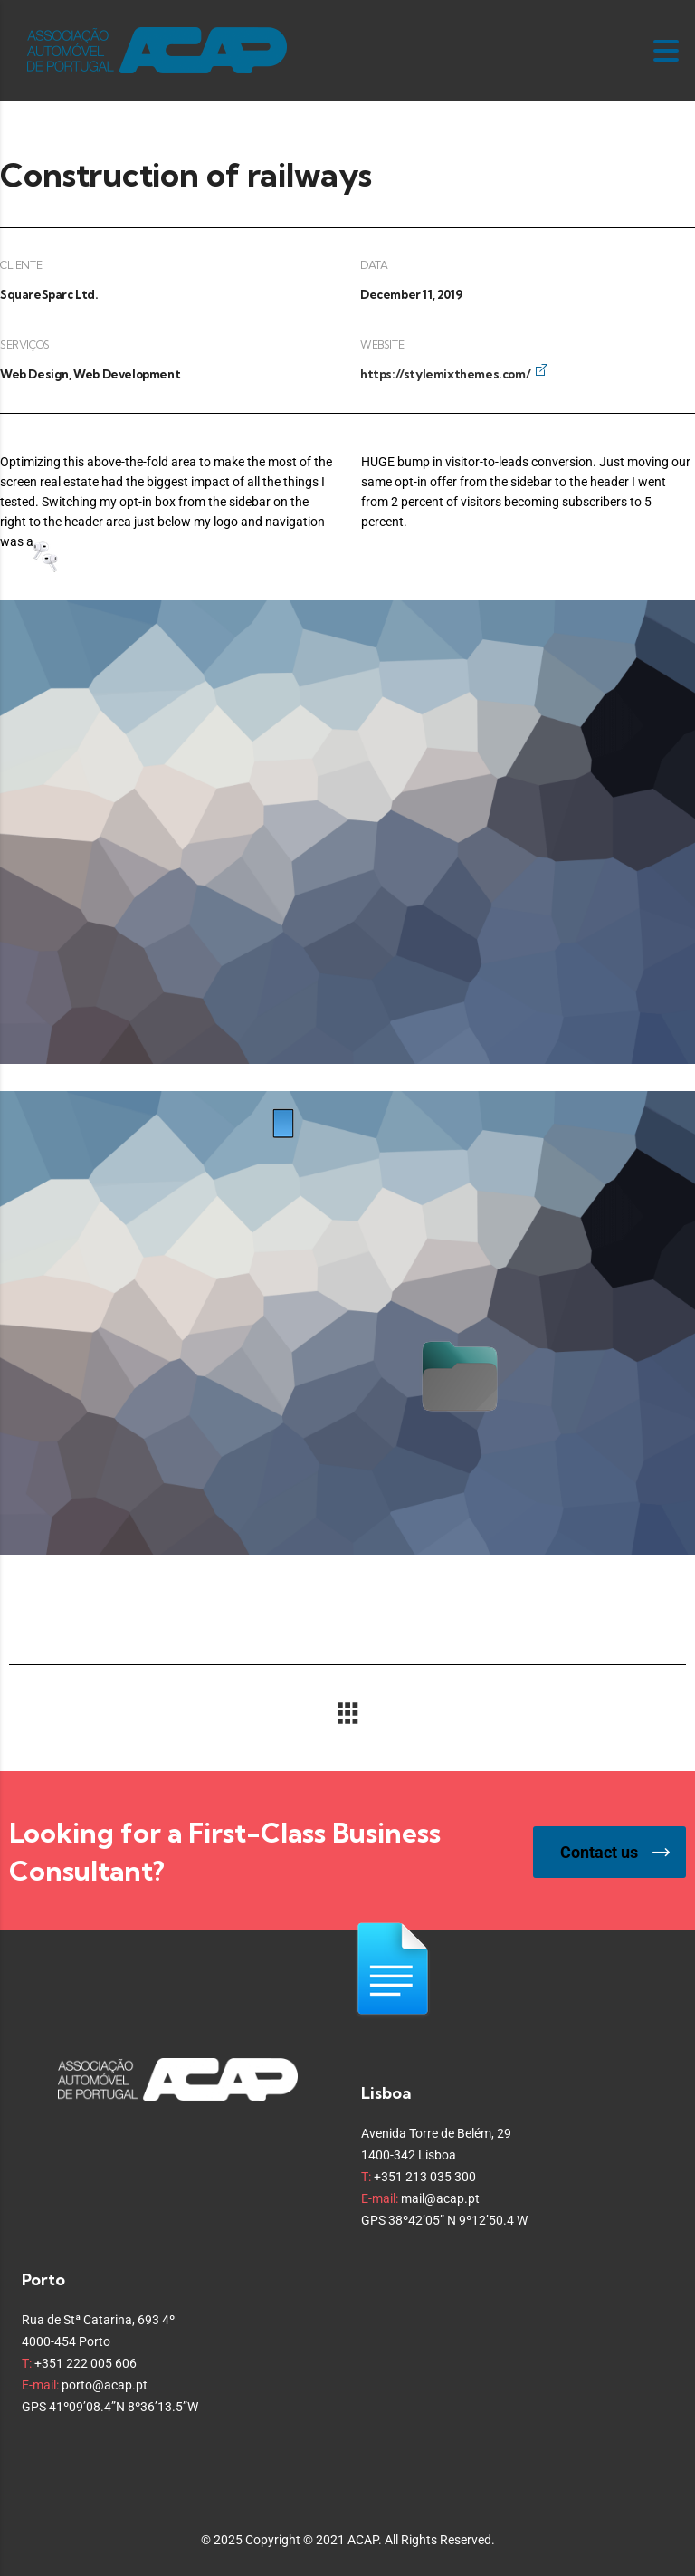  What do you see at coordinates (460, 1376) in the screenshot?
I see `drop files here to move them into this folder` at bounding box center [460, 1376].